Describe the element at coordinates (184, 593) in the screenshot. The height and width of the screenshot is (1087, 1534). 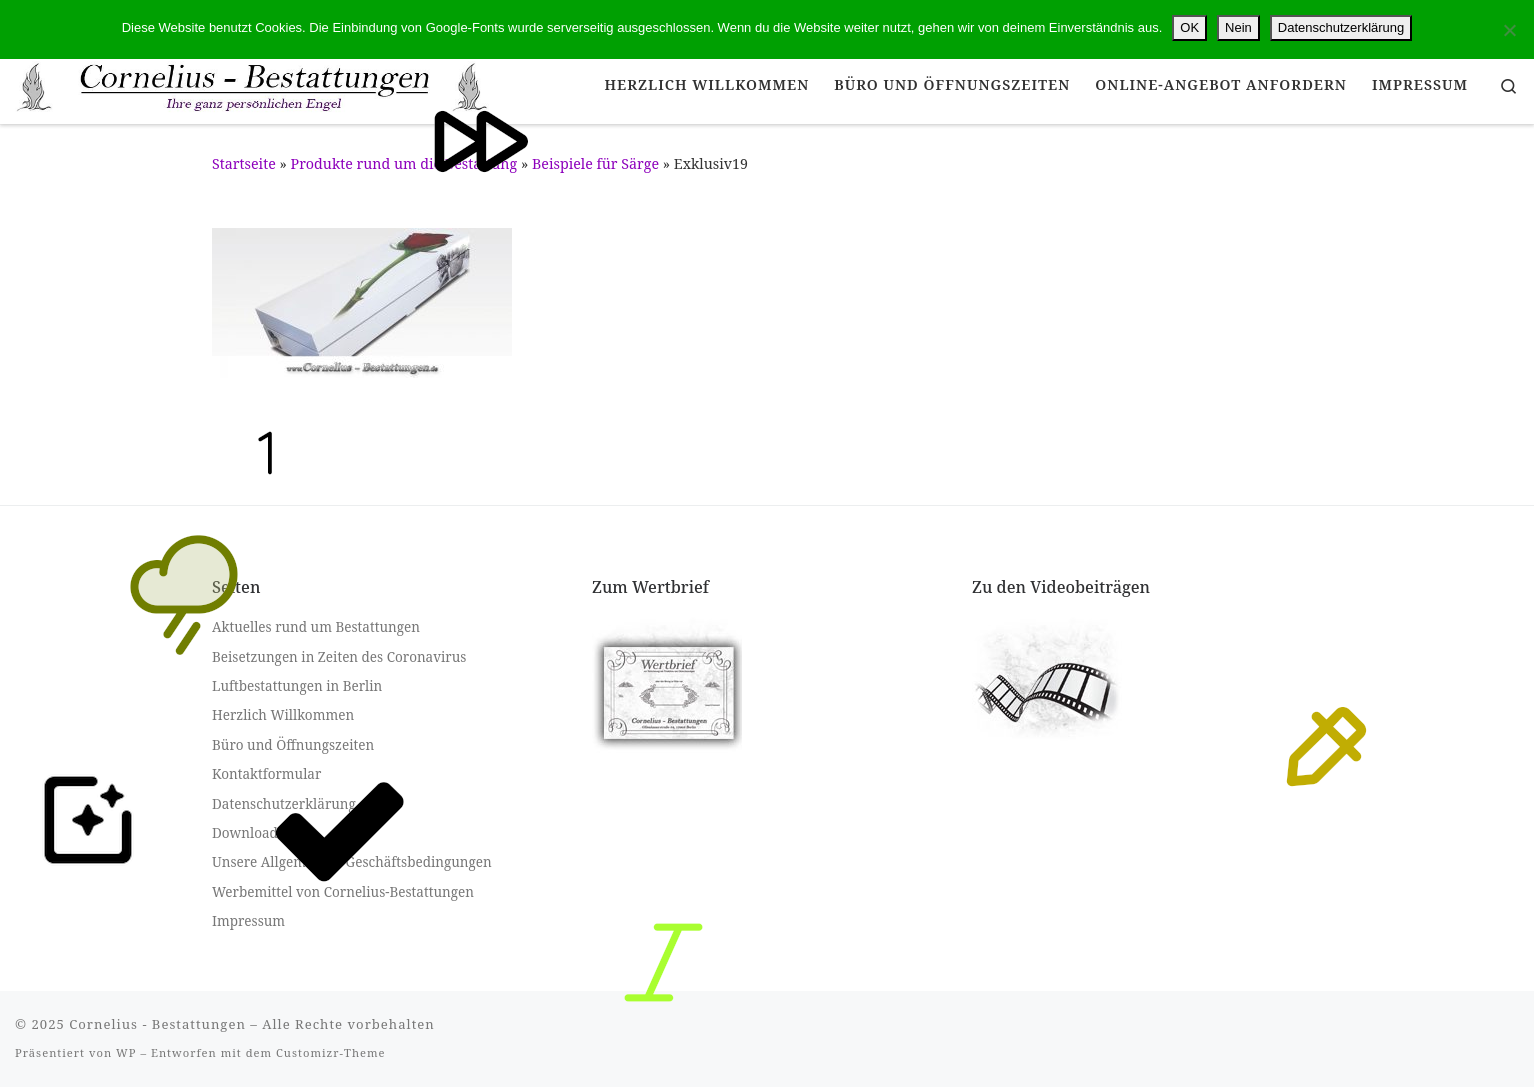
I see `indicates rainy weather conditions` at that location.